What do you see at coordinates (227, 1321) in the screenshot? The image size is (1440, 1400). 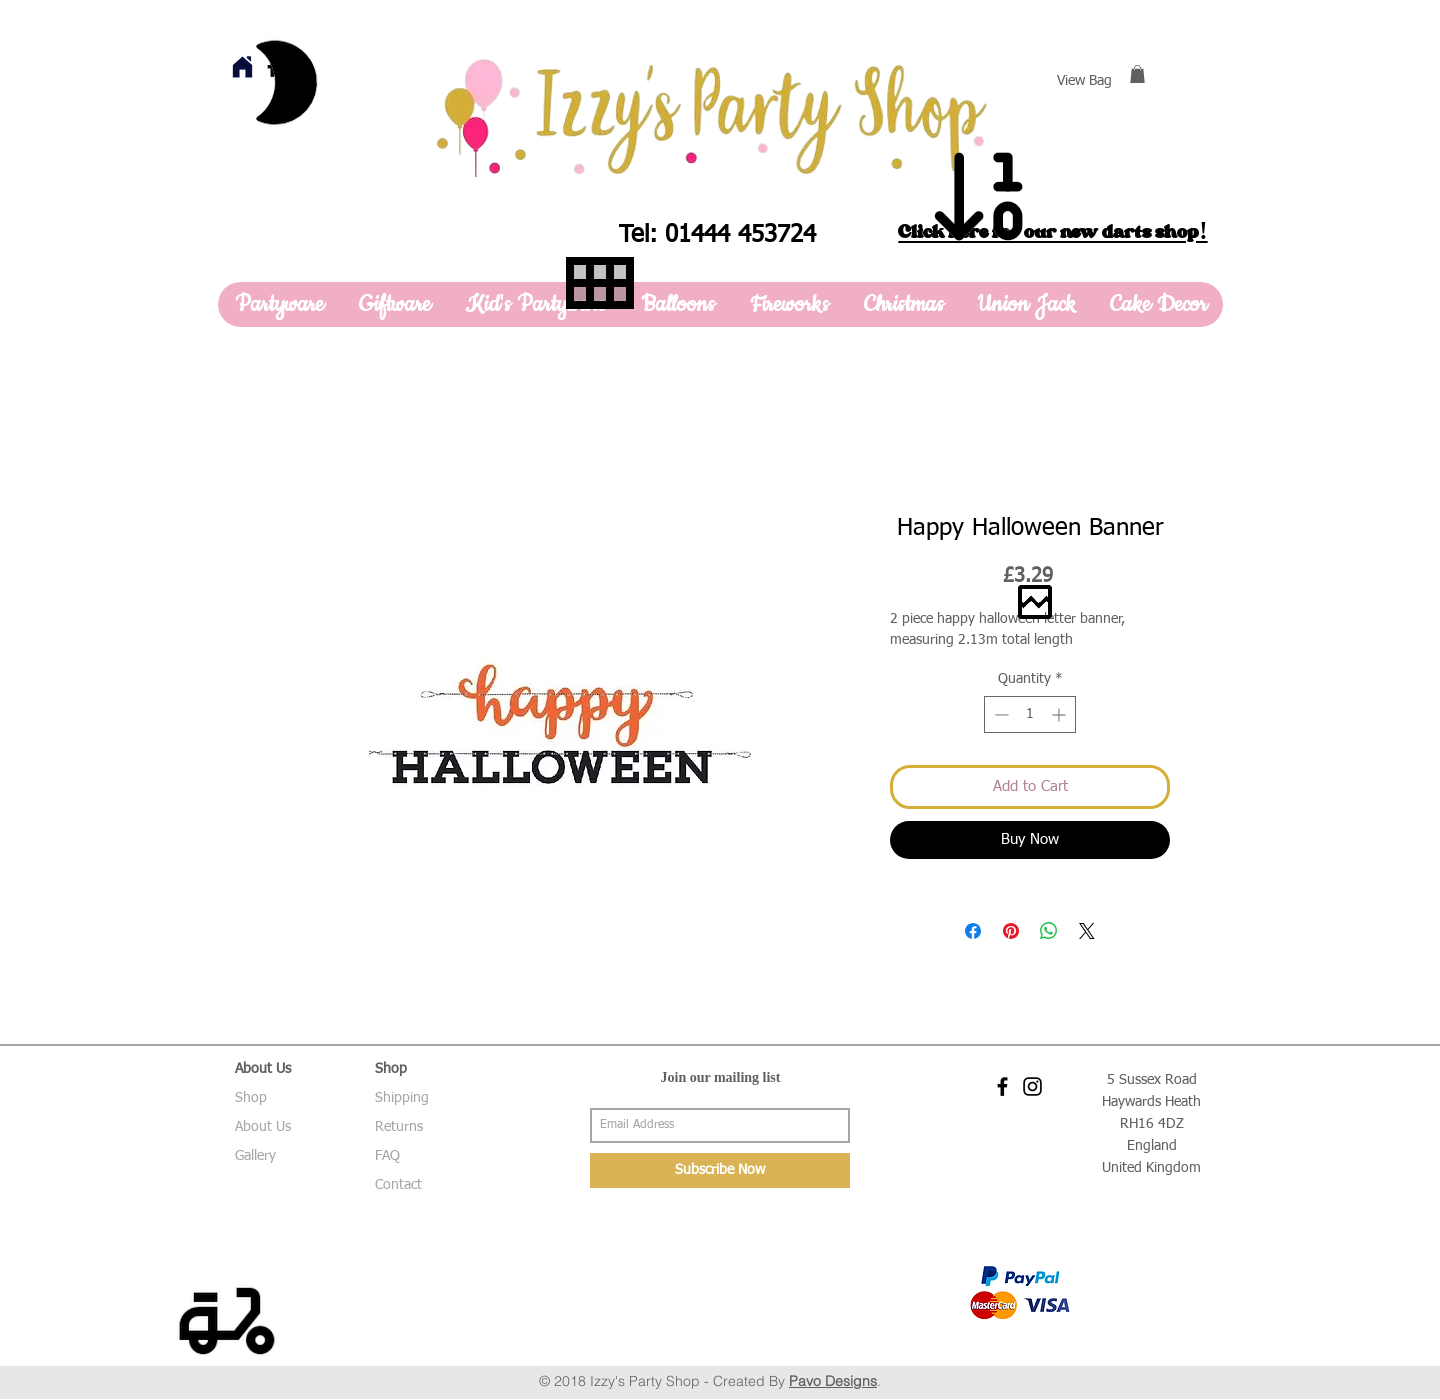 I see `select moped or scooter delivery option` at bounding box center [227, 1321].